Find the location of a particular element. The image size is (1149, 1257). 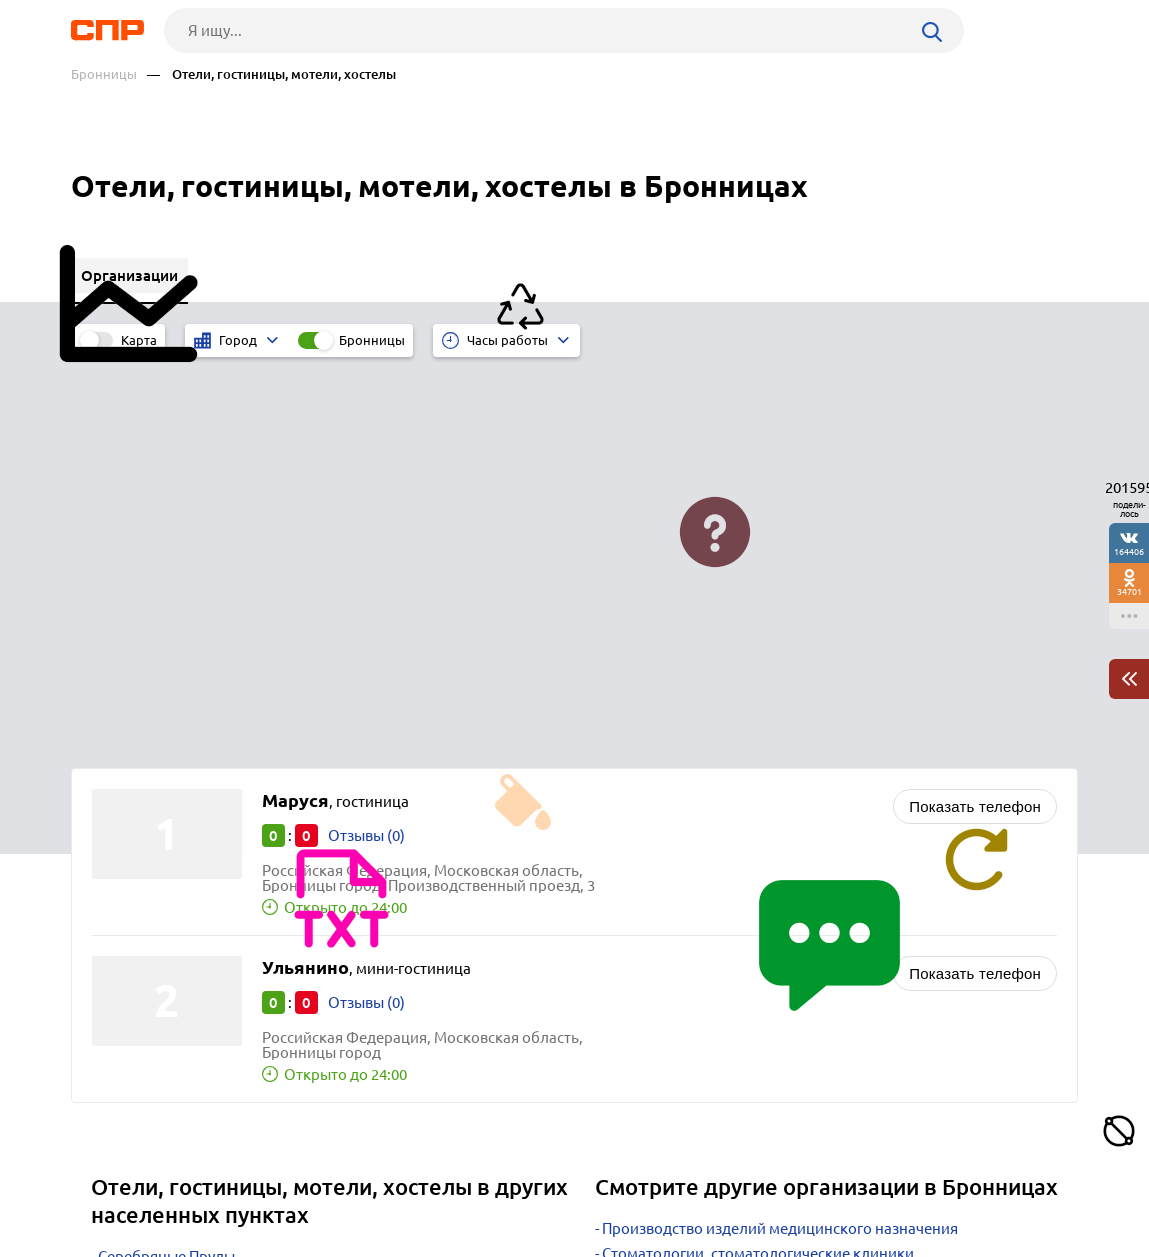

access help or support information is located at coordinates (715, 532).